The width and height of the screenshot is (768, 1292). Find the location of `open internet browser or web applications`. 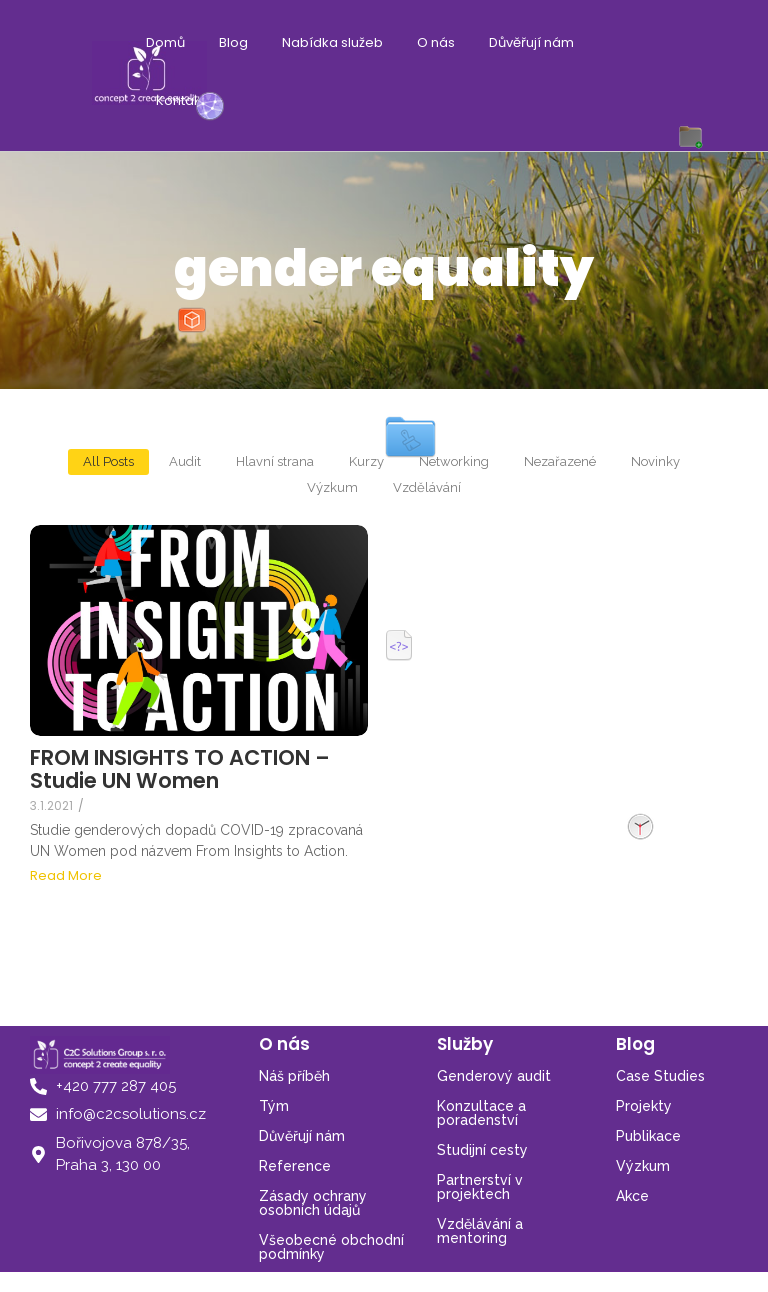

open internet browser or web applications is located at coordinates (210, 106).